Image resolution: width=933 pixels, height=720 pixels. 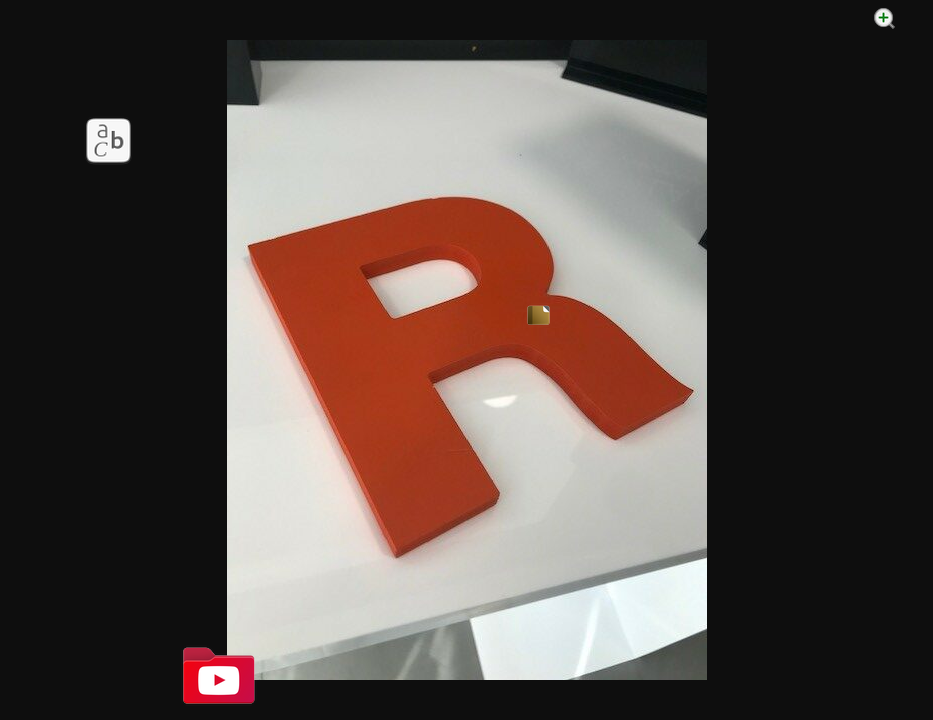 I want to click on zoom in on the current view, so click(x=884, y=18).